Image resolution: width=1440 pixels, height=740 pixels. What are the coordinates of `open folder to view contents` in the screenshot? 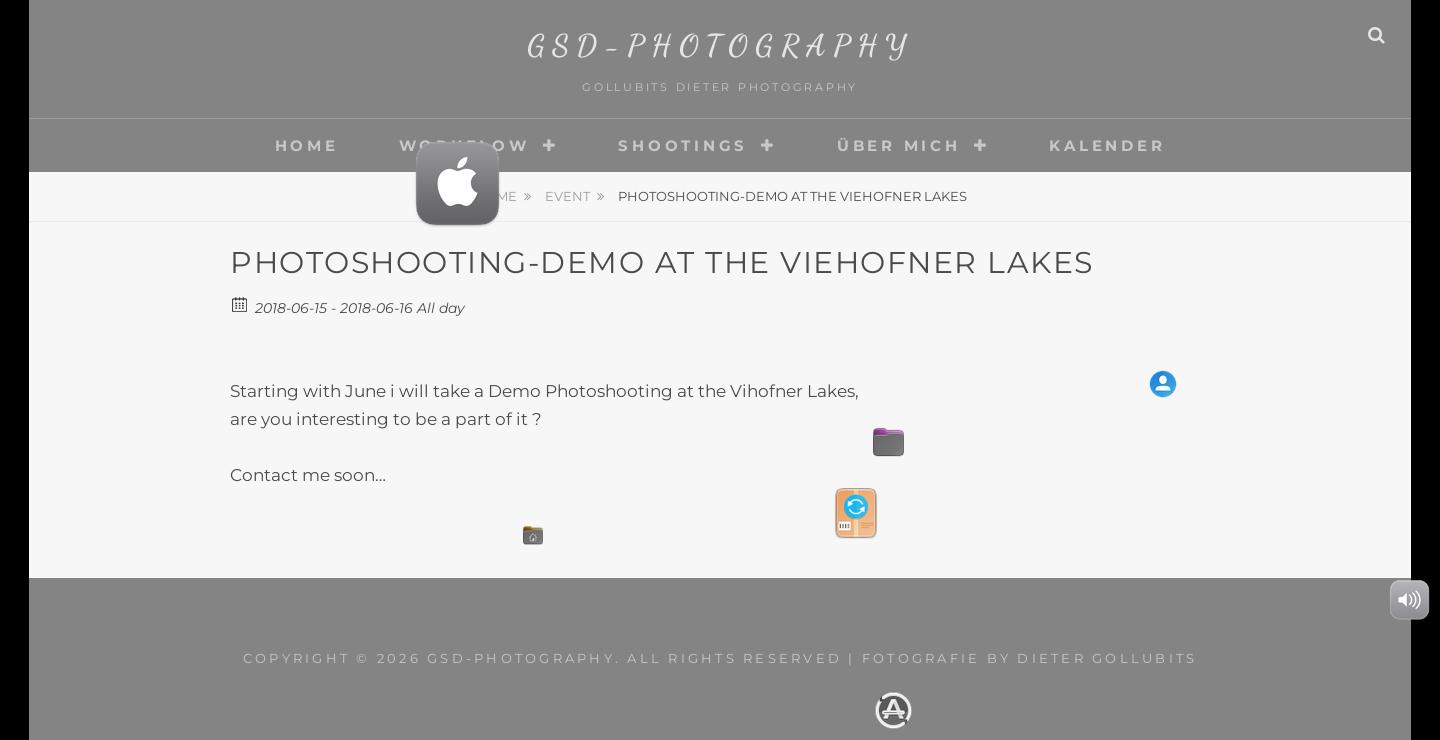 It's located at (888, 441).